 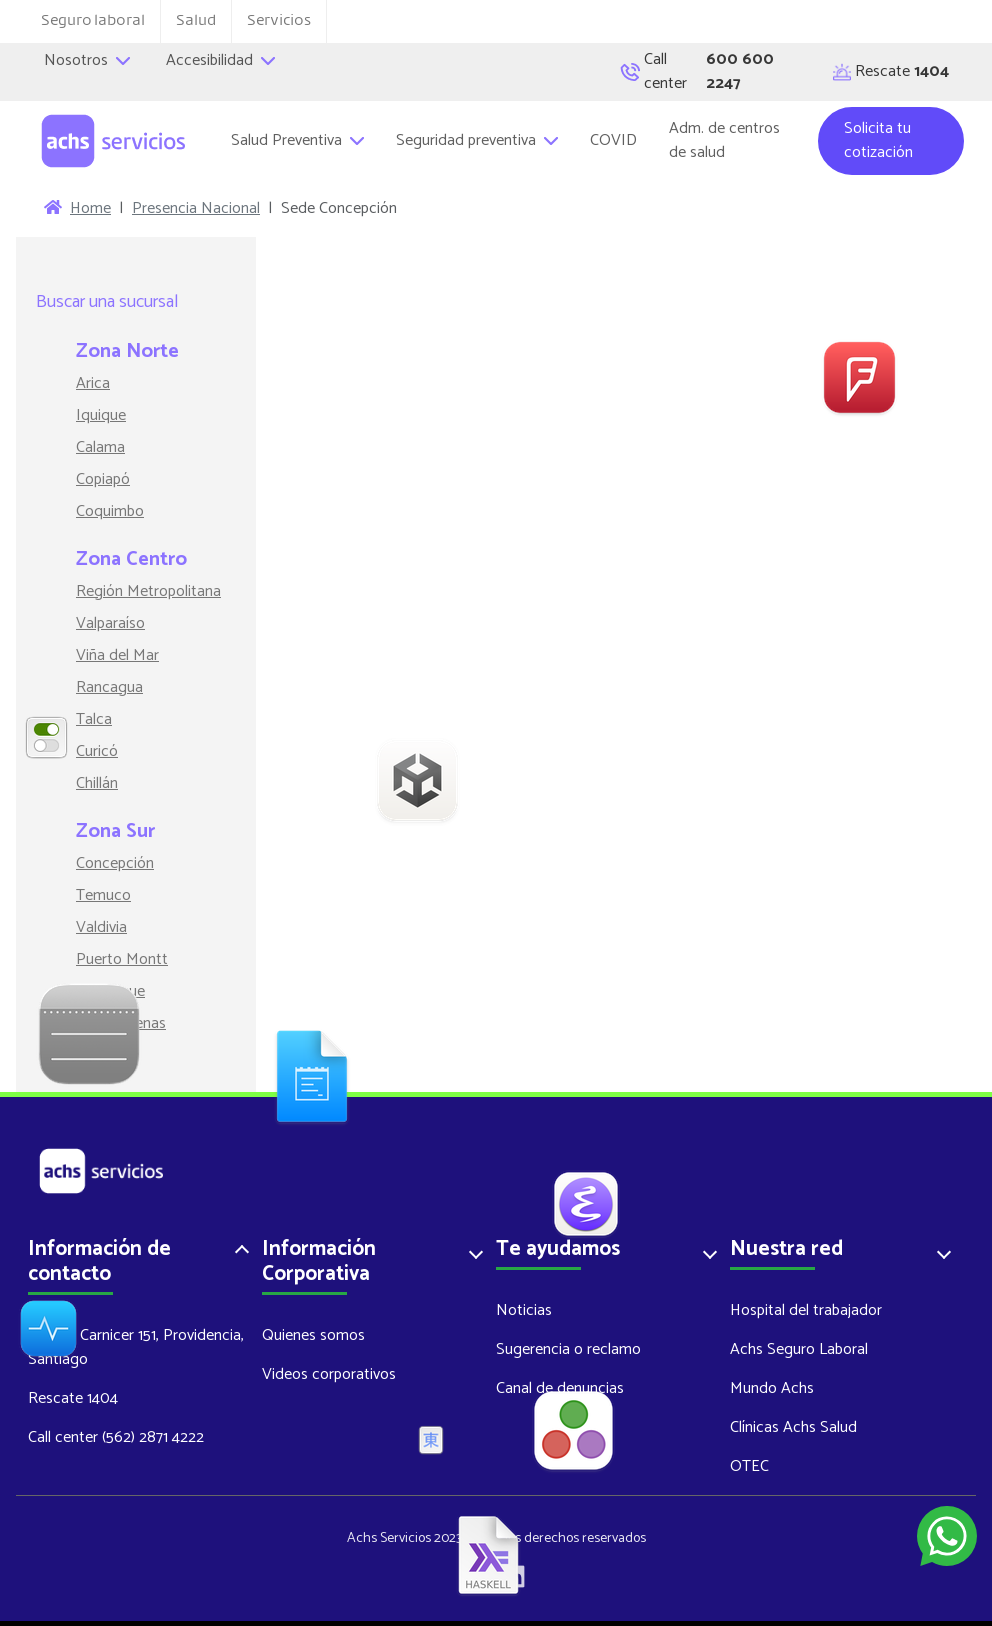 I want to click on open the notes app, so click(x=89, y=1034).